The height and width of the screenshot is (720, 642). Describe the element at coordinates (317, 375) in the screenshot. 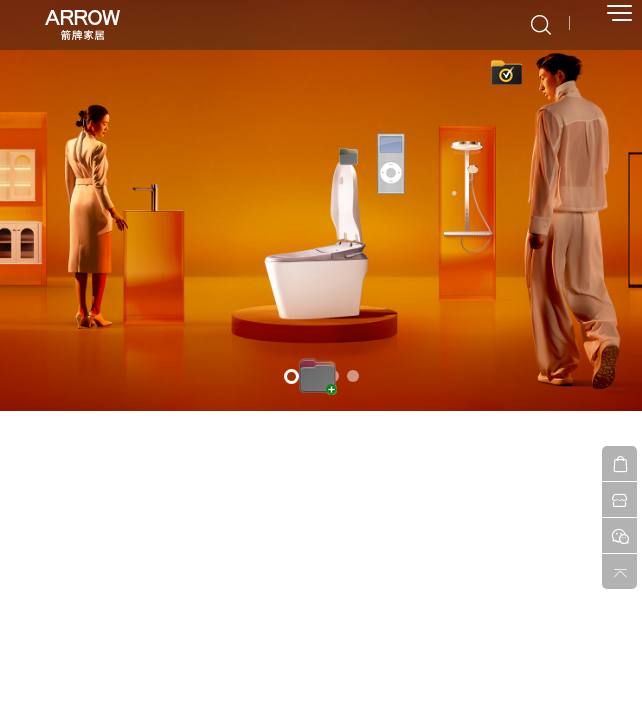

I see `create a new folder` at that location.